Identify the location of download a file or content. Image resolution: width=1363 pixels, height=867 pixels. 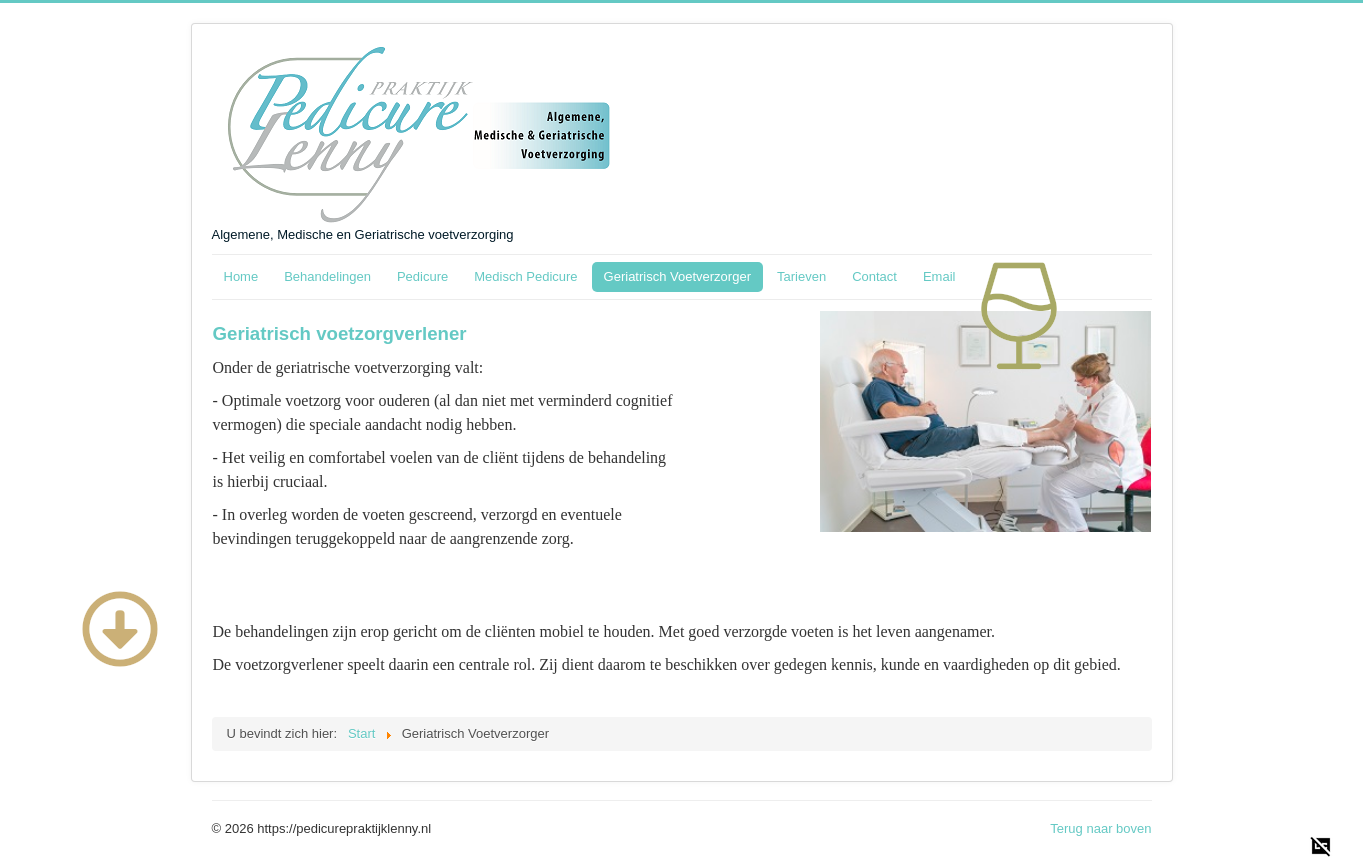
(120, 629).